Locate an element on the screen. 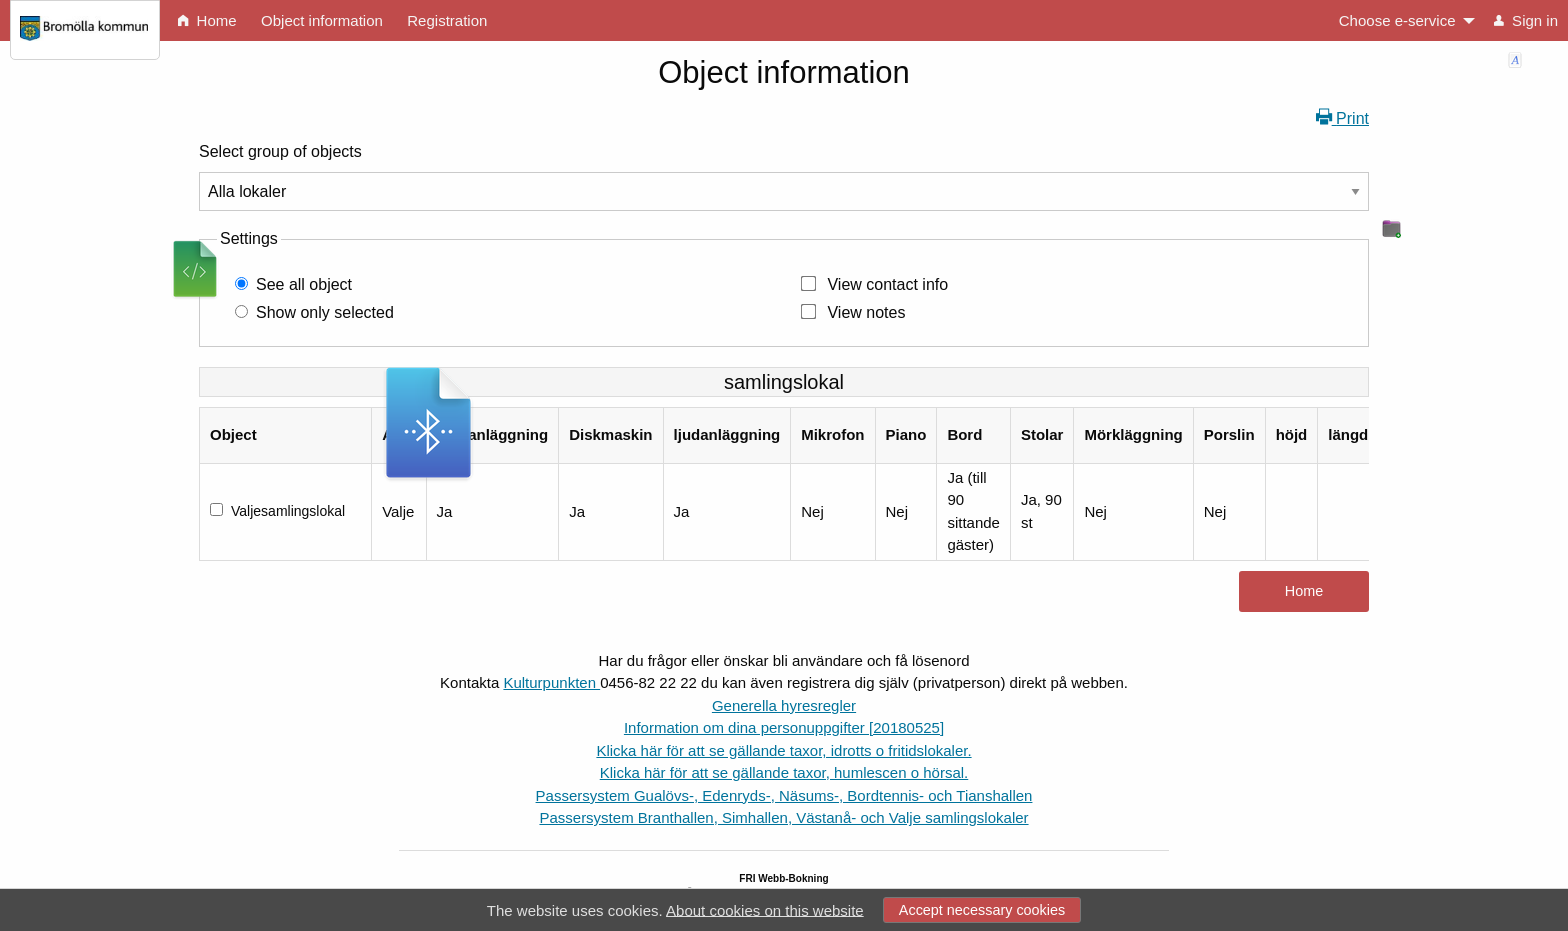 Image resolution: width=1568 pixels, height=931 pixels. send file via bluetooth is located at coordinates (428, 422).